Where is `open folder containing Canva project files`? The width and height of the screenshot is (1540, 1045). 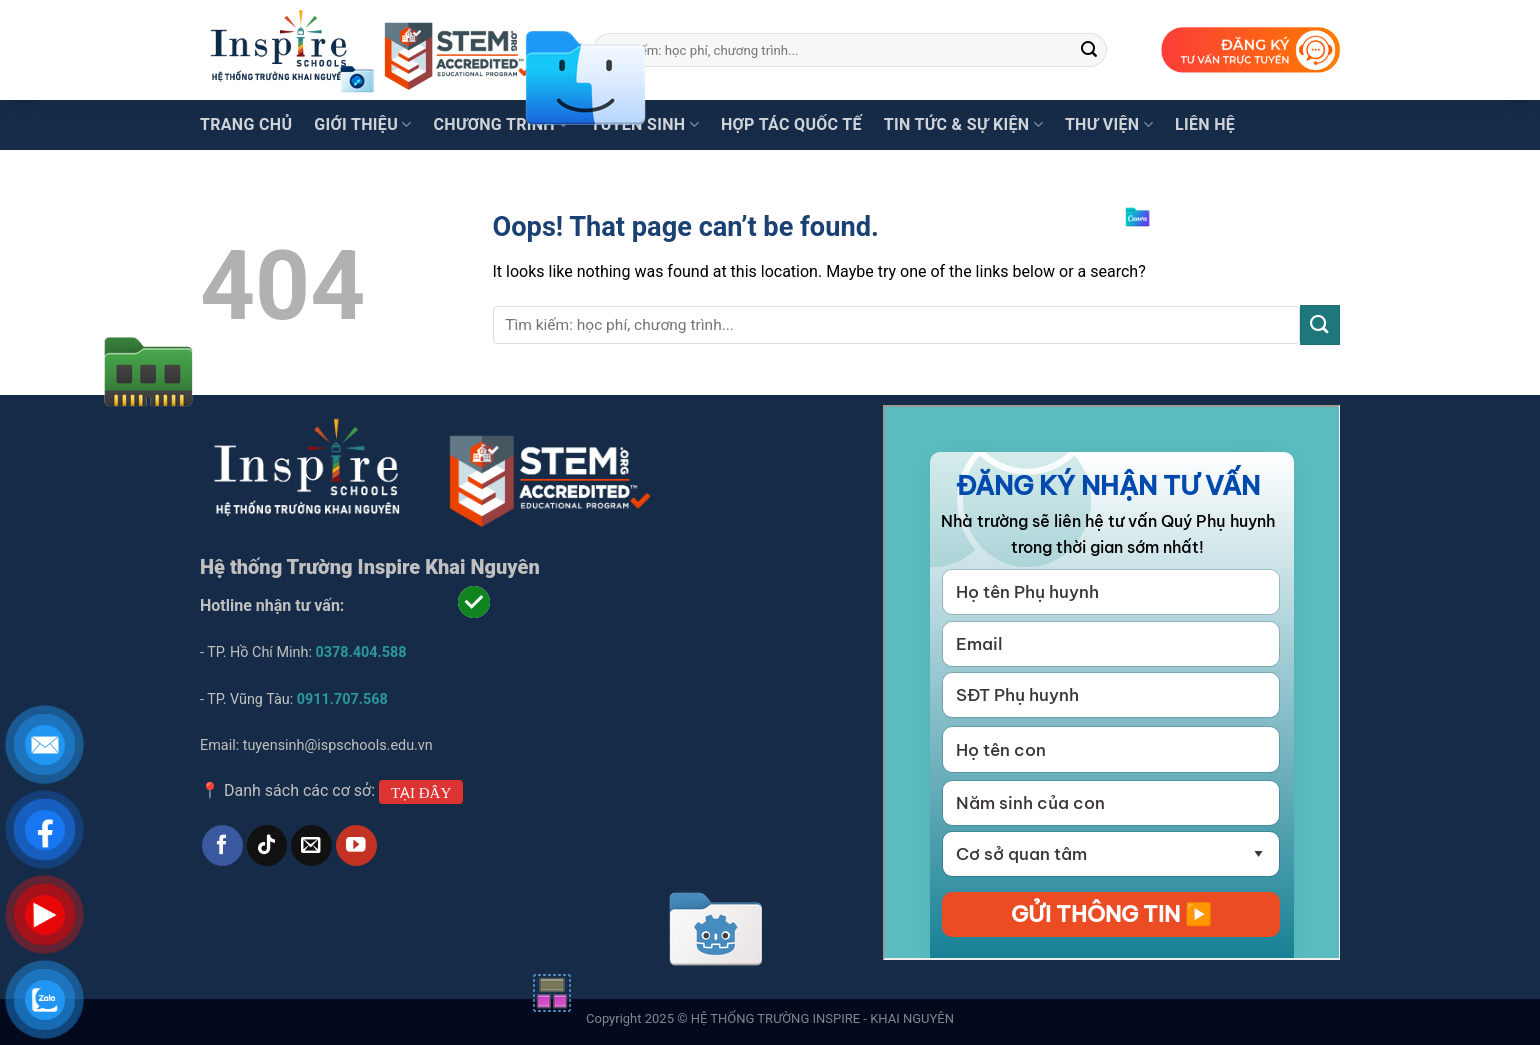
open folder containing Canva project files is located at coordinates (1137, 217).